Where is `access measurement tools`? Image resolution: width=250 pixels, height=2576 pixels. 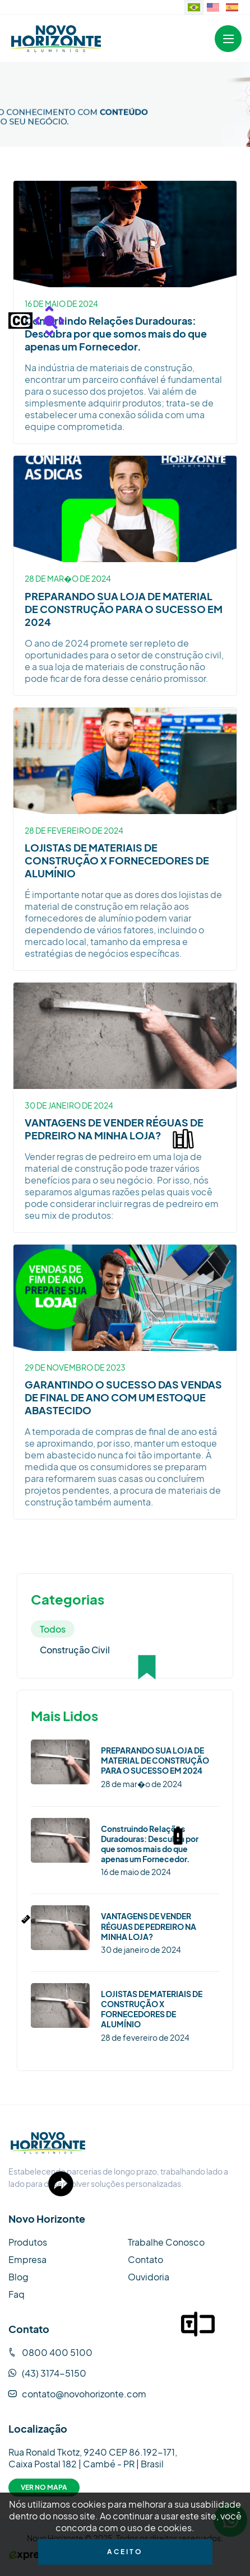 access measurement tools is located at coordinates (26, 1919).